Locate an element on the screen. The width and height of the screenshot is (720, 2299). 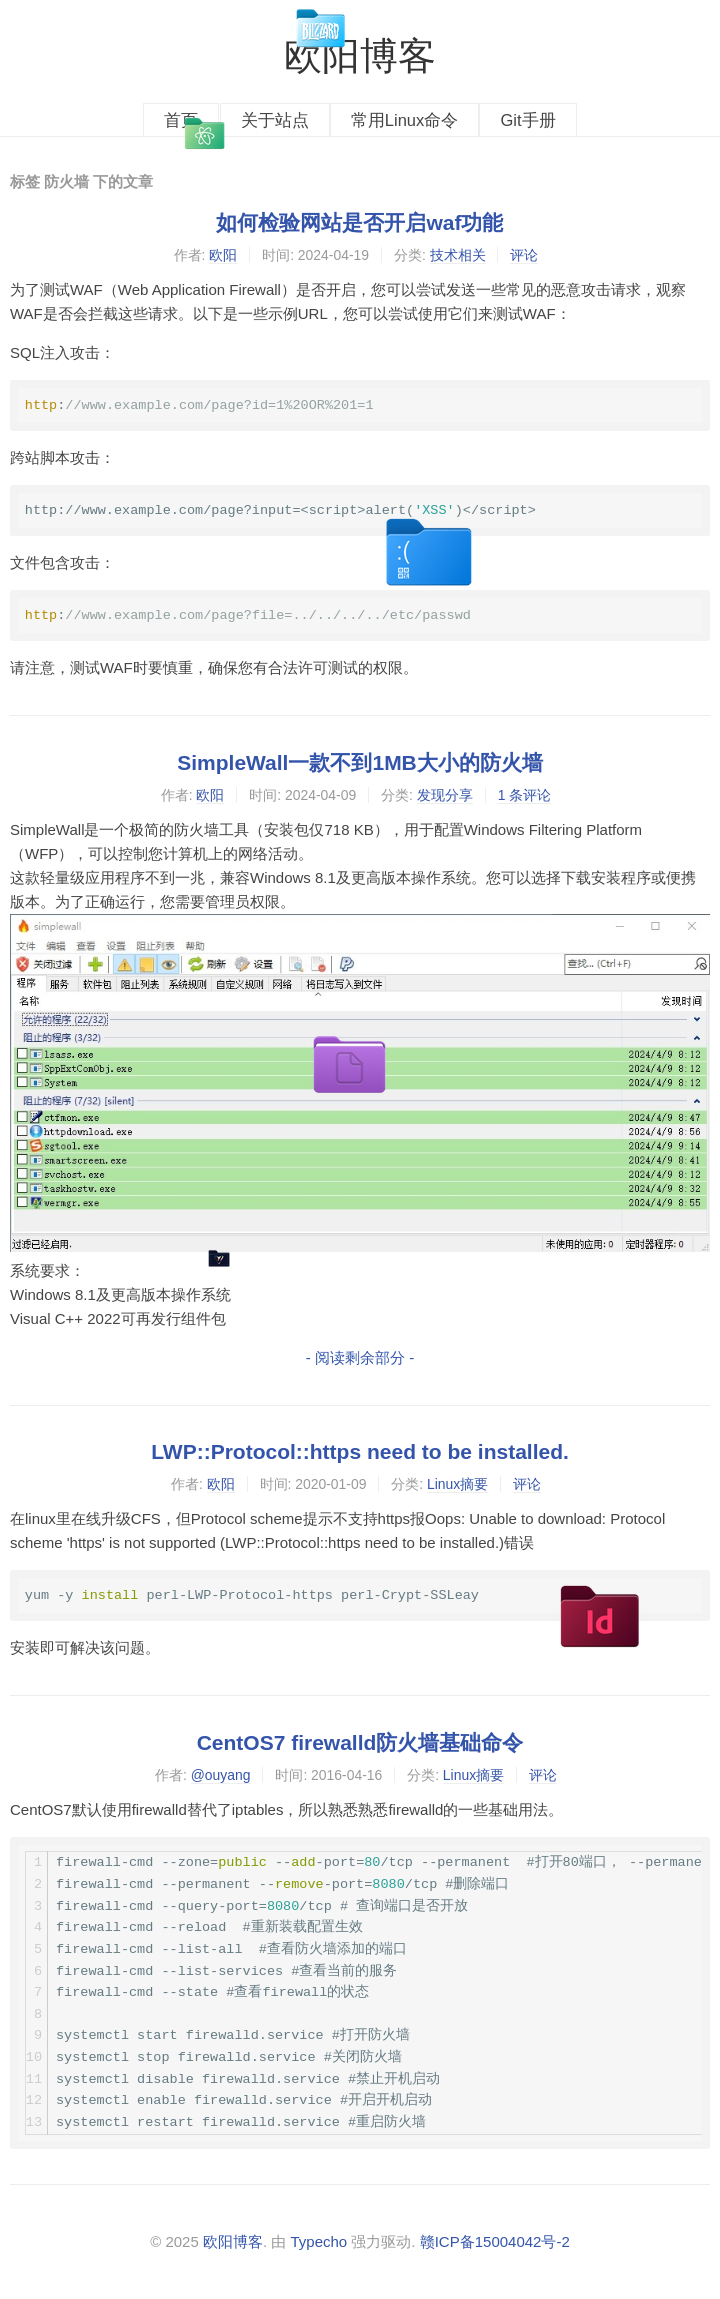
folder containing system crash logs or error reports is located at coordinates (428, 554).